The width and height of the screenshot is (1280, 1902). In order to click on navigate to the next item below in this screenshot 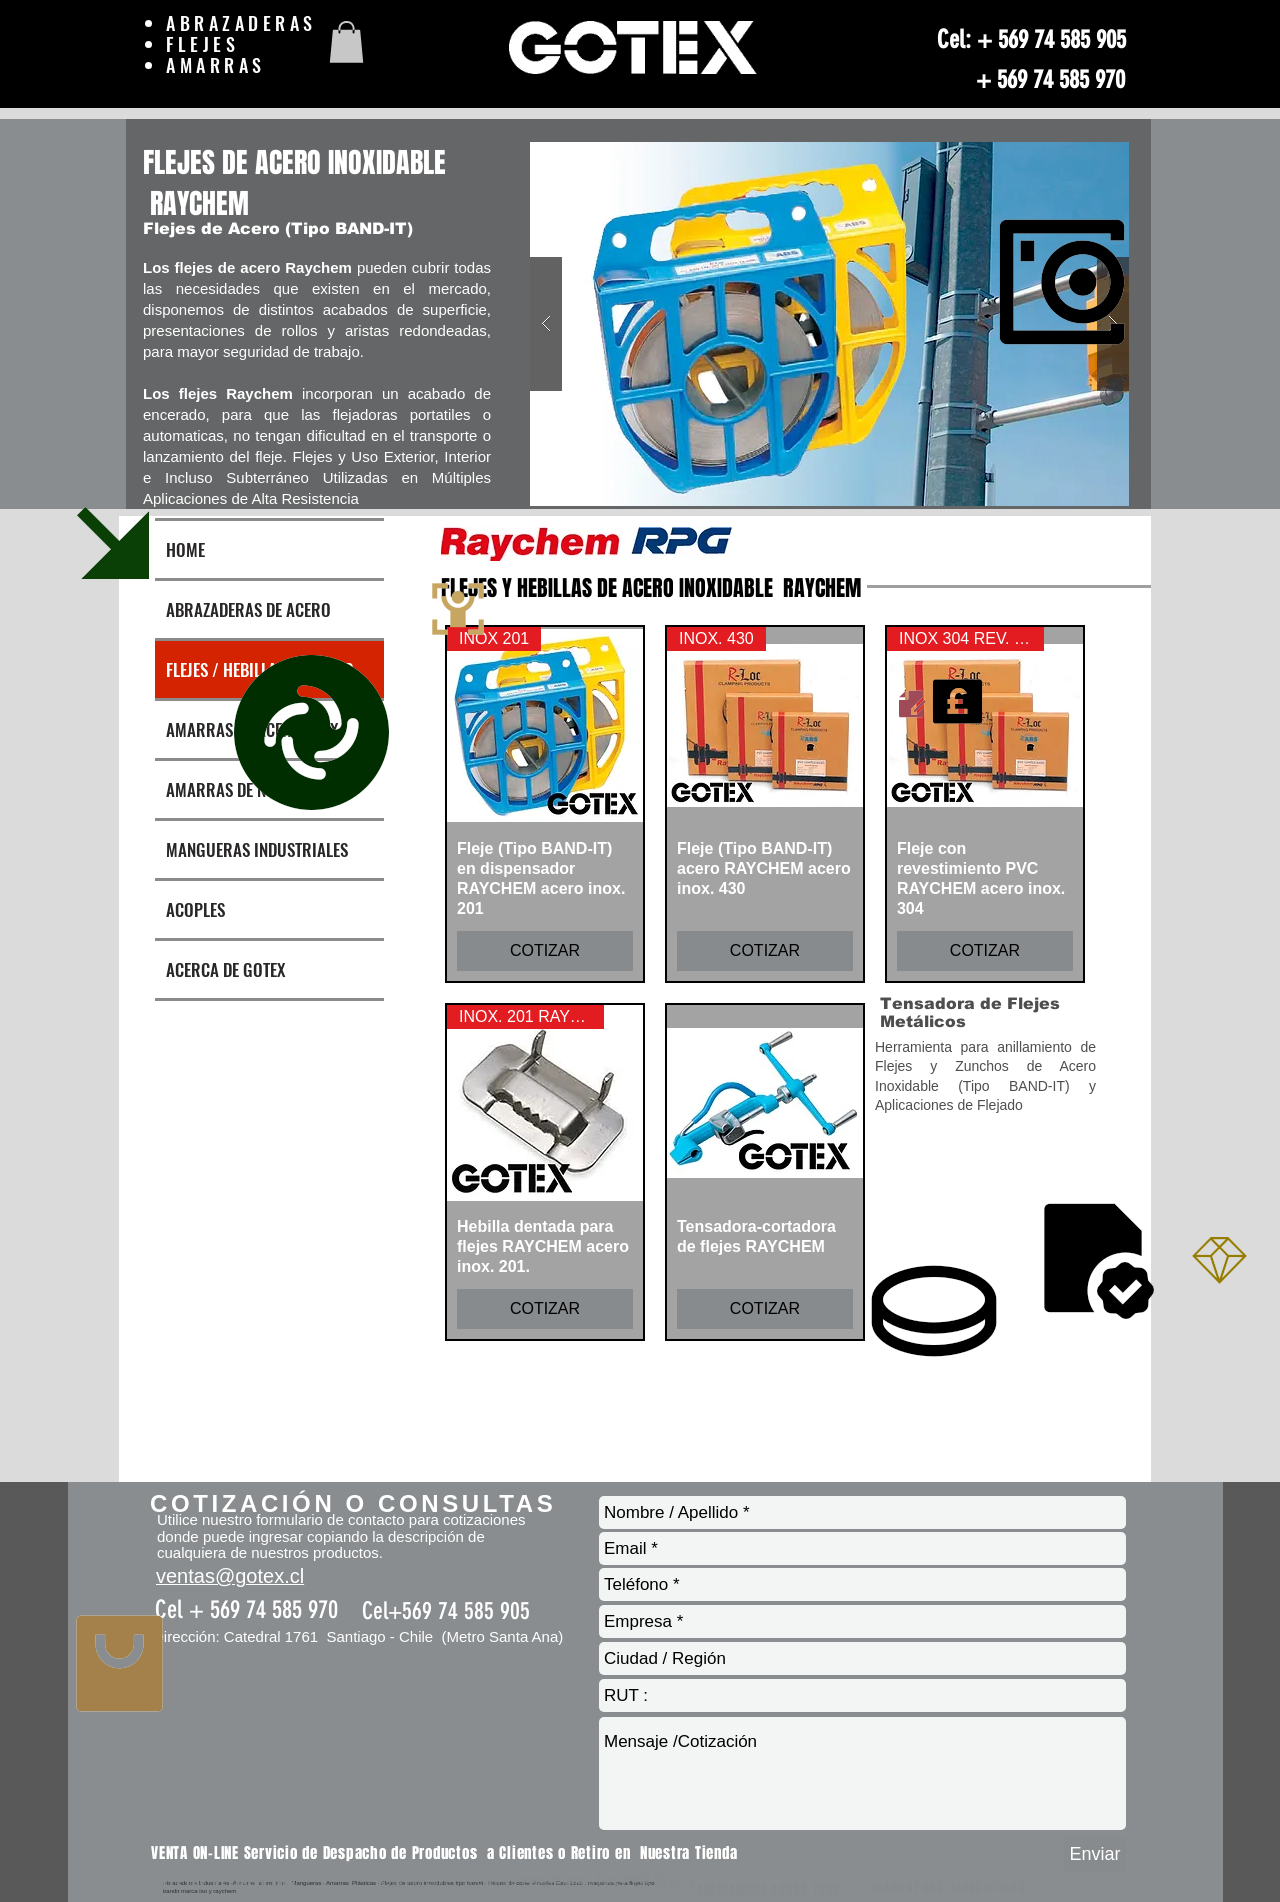, I will do `click(113, 543)`.